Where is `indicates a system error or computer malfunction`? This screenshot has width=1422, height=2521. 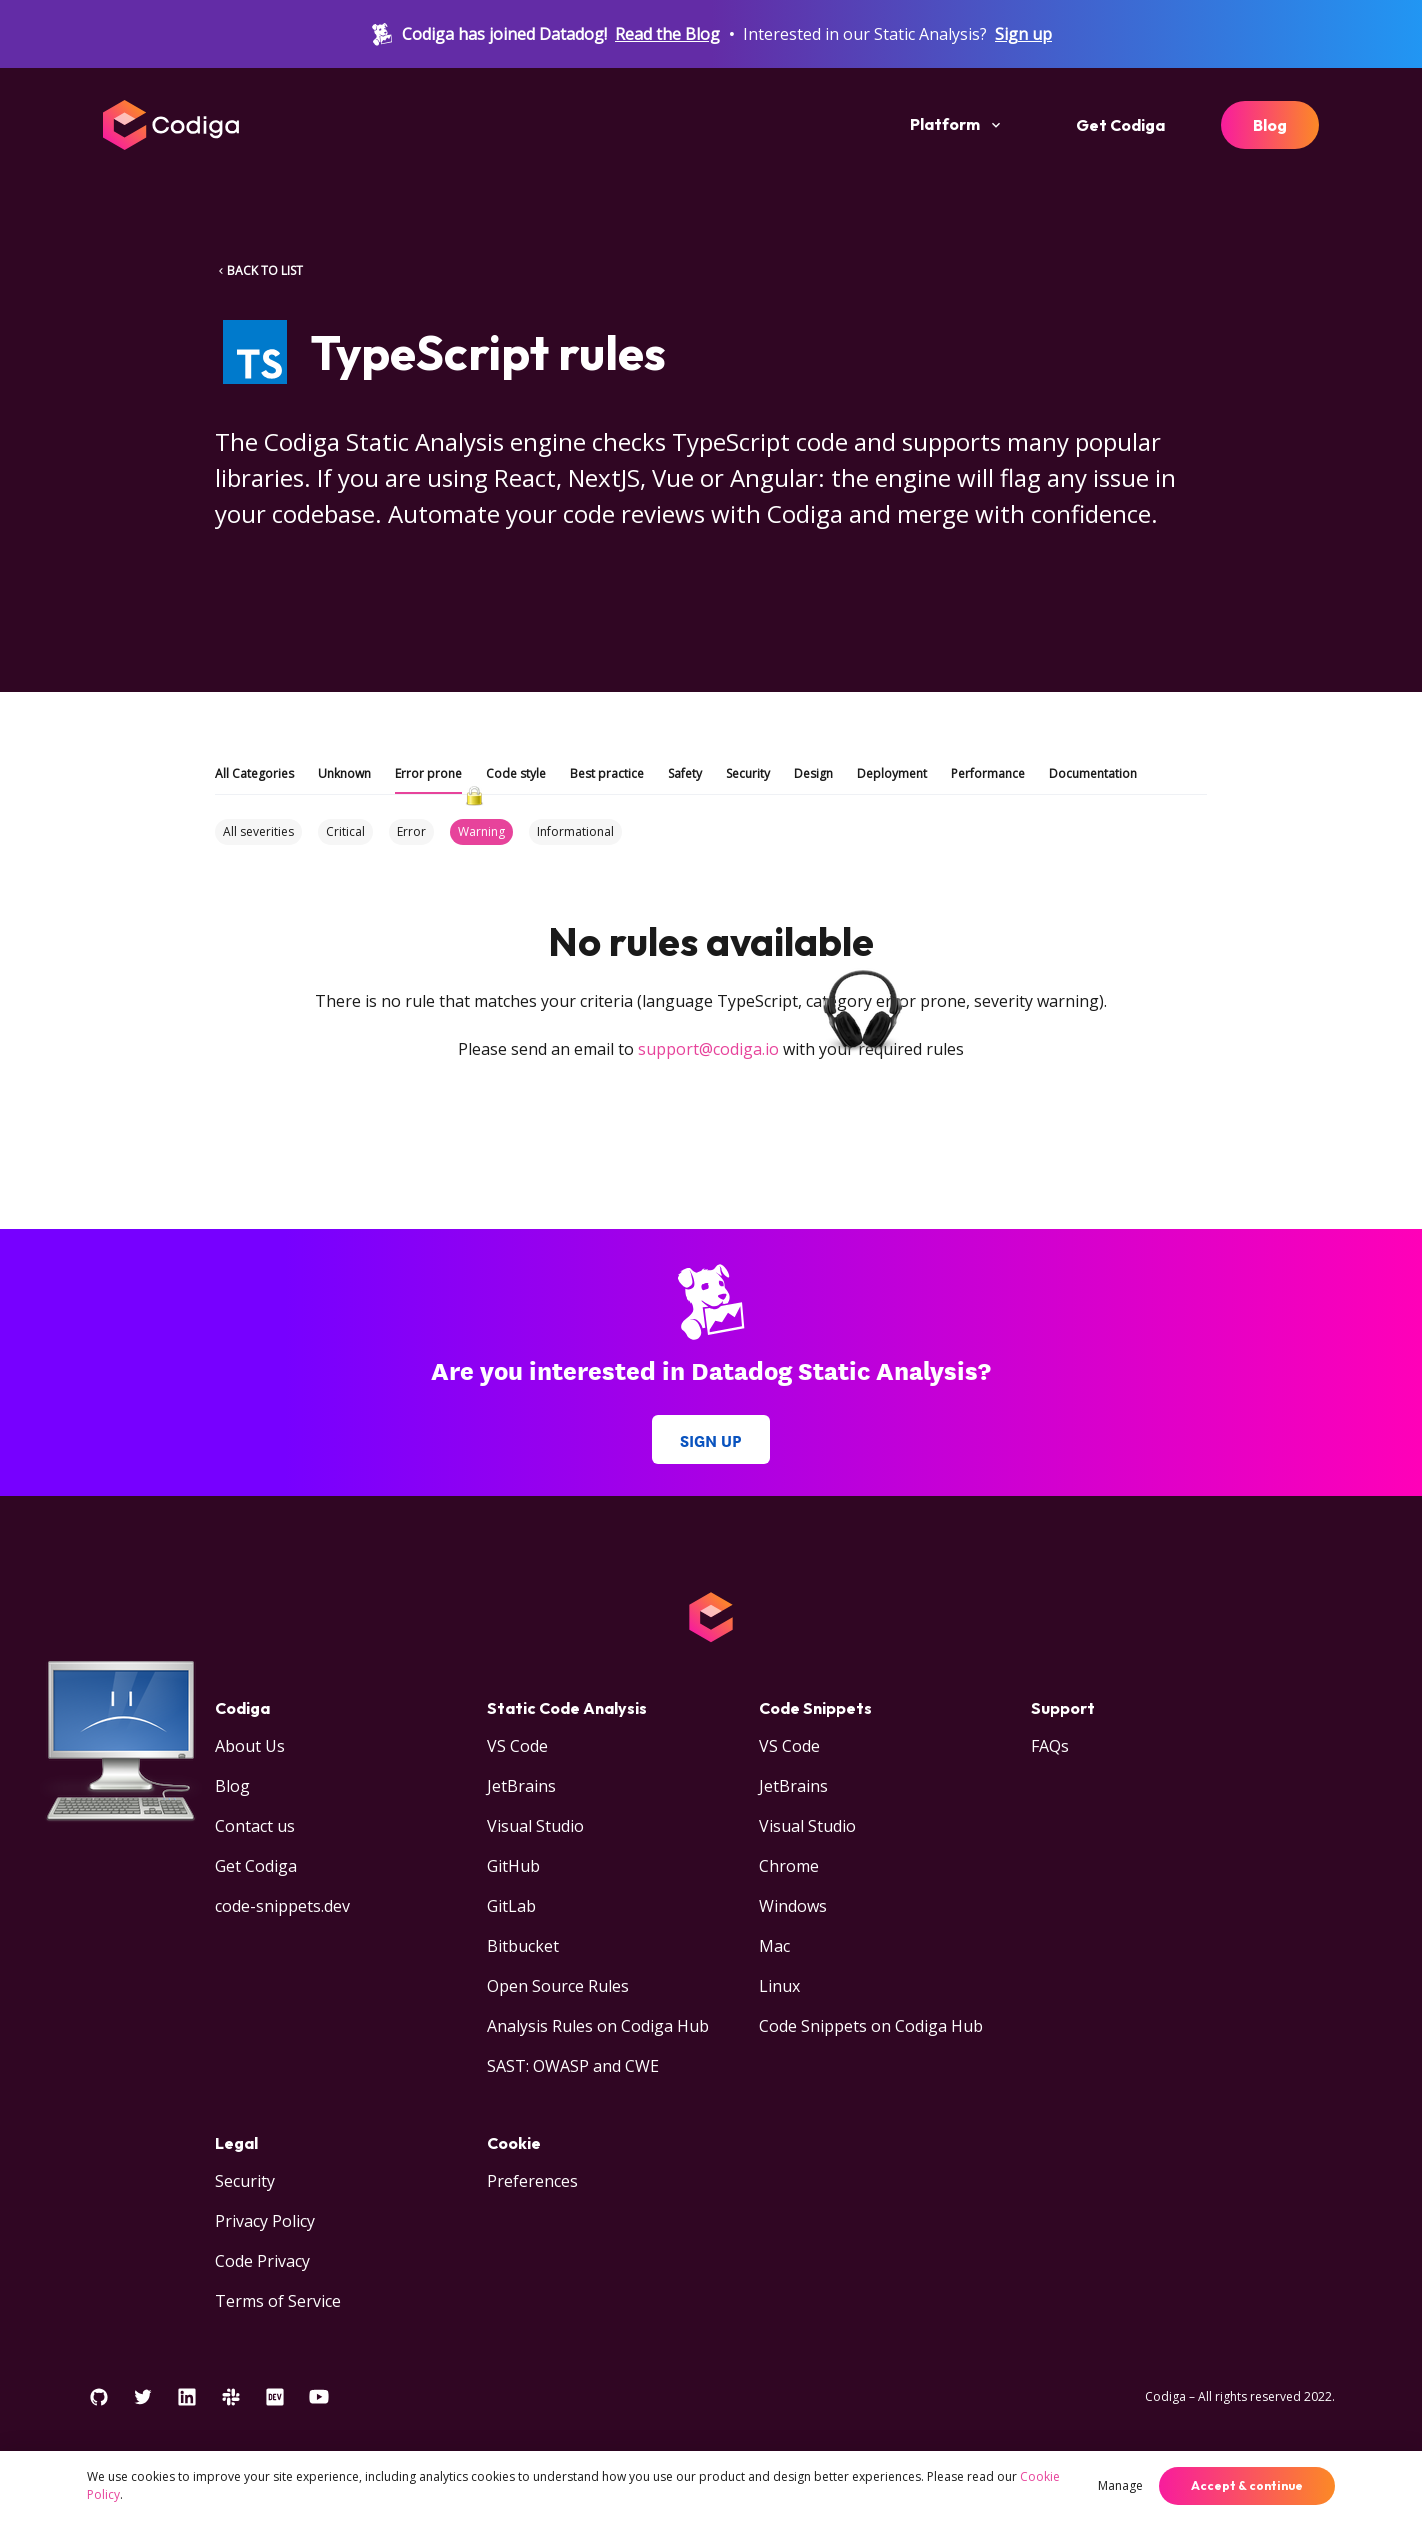 indicates a system error or computer malfunction is located at coordinates (121, 1743).